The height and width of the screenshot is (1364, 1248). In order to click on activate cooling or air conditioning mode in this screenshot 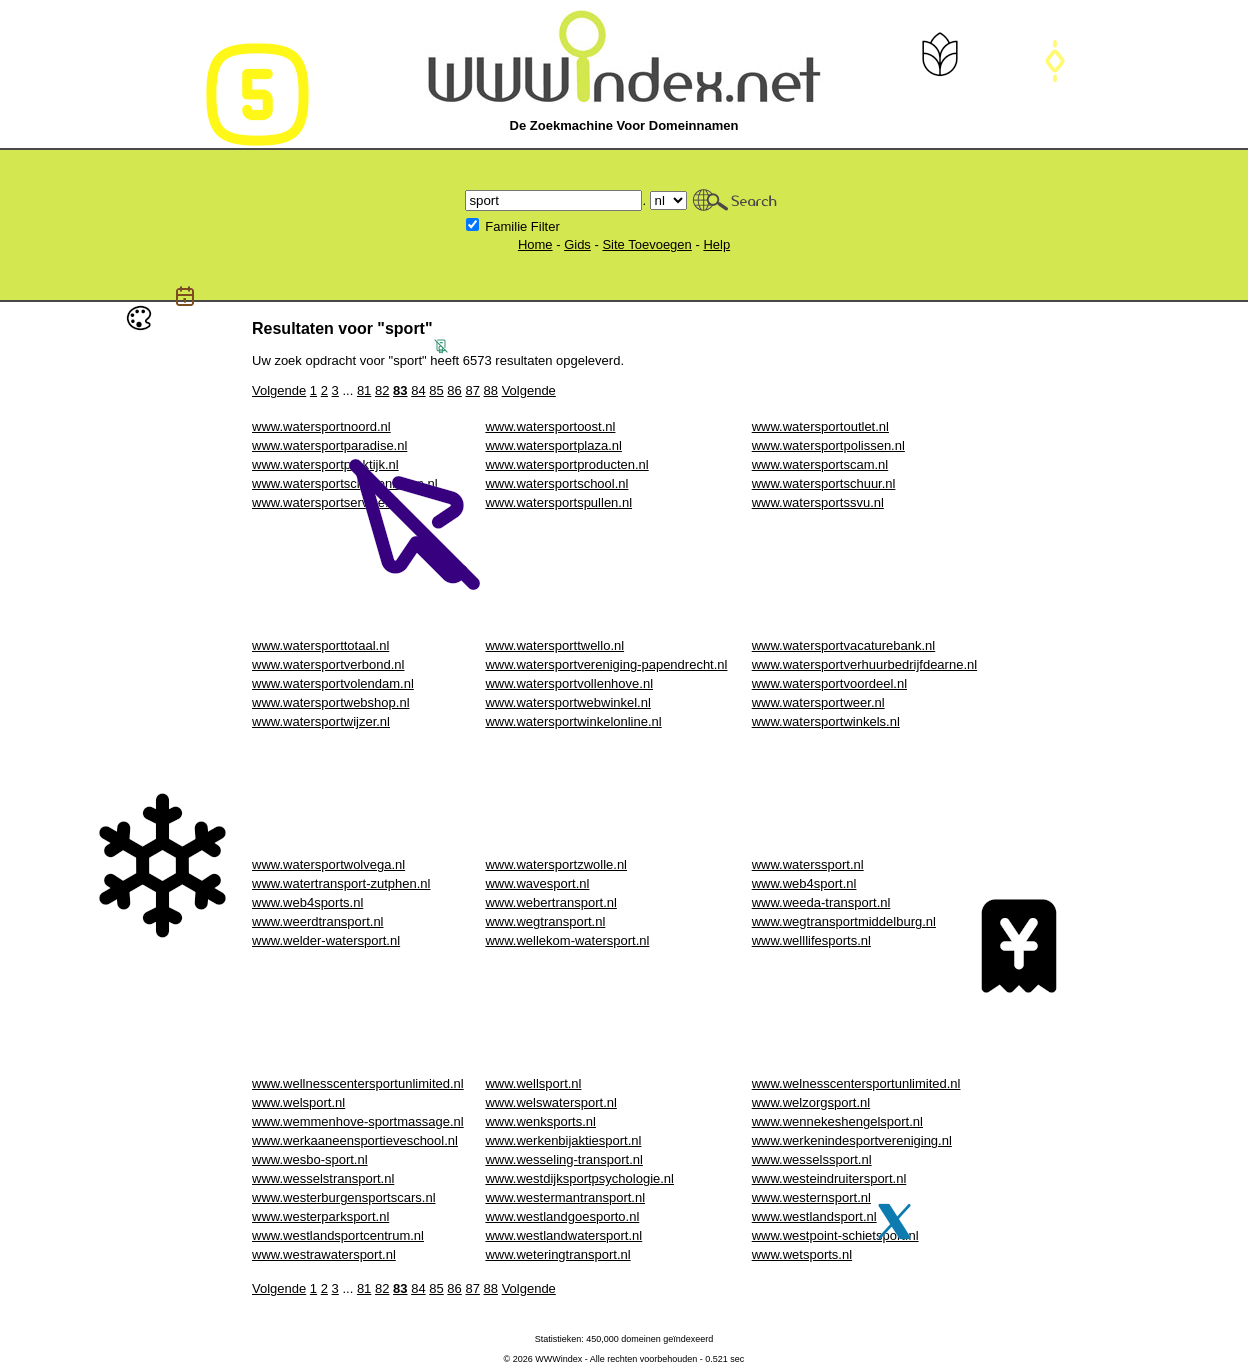, I will do `click(162, 865)`.